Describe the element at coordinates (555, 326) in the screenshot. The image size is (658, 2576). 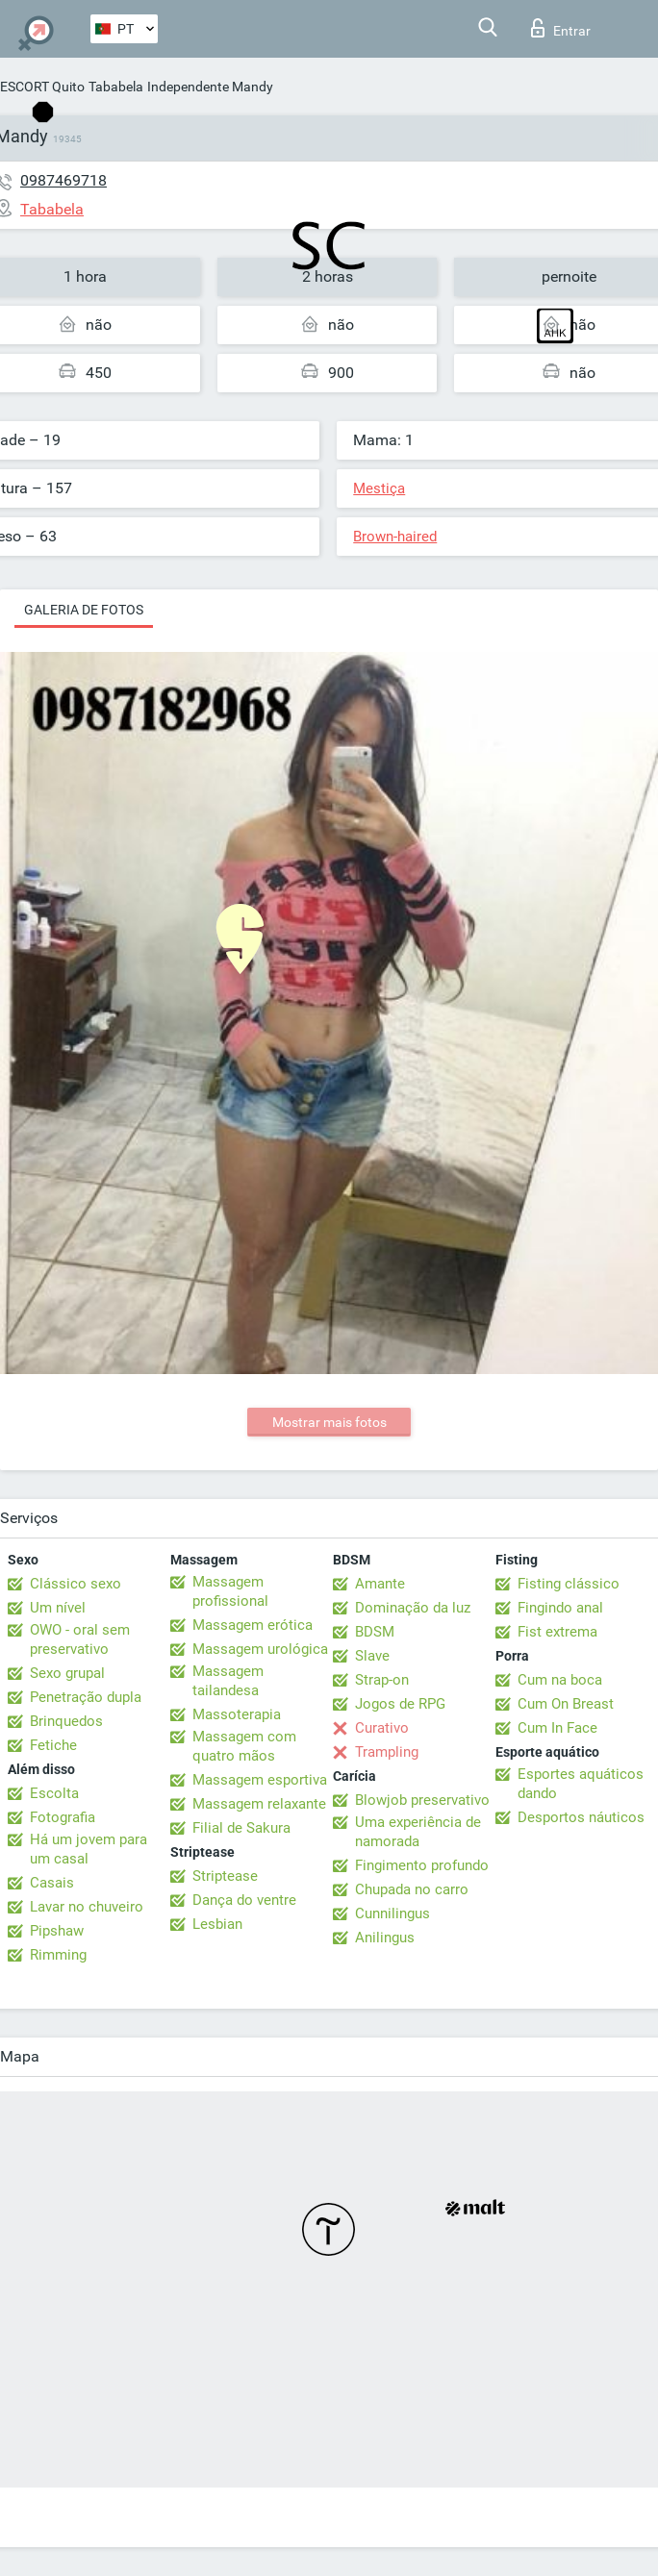
I see `AutoHotkey application logo` at that location.